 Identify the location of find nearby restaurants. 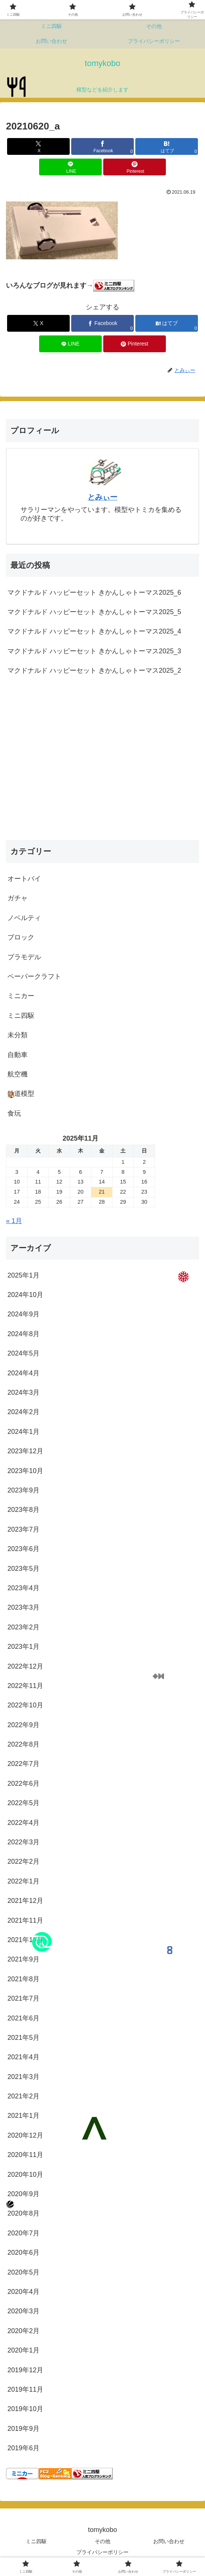
(16, 87).